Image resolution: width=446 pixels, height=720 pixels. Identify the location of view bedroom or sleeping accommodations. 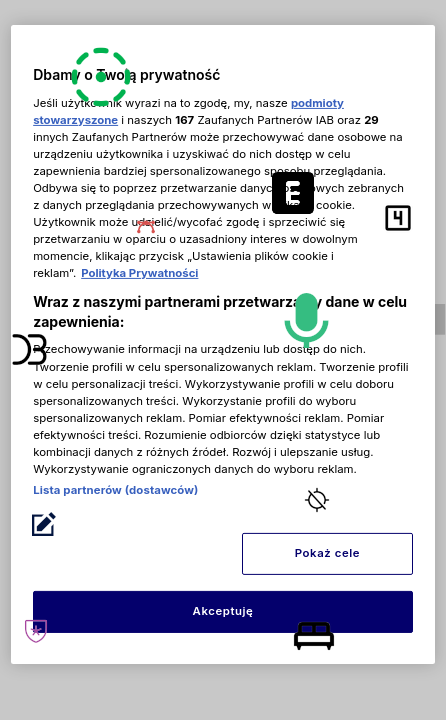
(314, 636).